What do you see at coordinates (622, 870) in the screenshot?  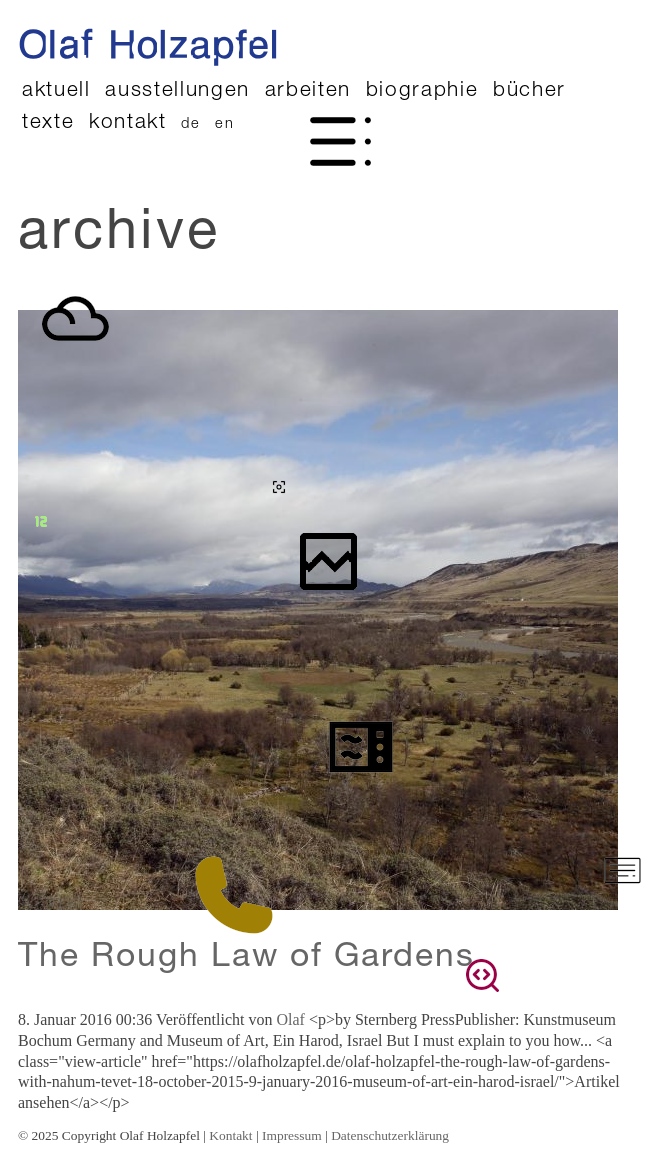 I see `open on-screen keyboard` at bounding box center [622, 870].